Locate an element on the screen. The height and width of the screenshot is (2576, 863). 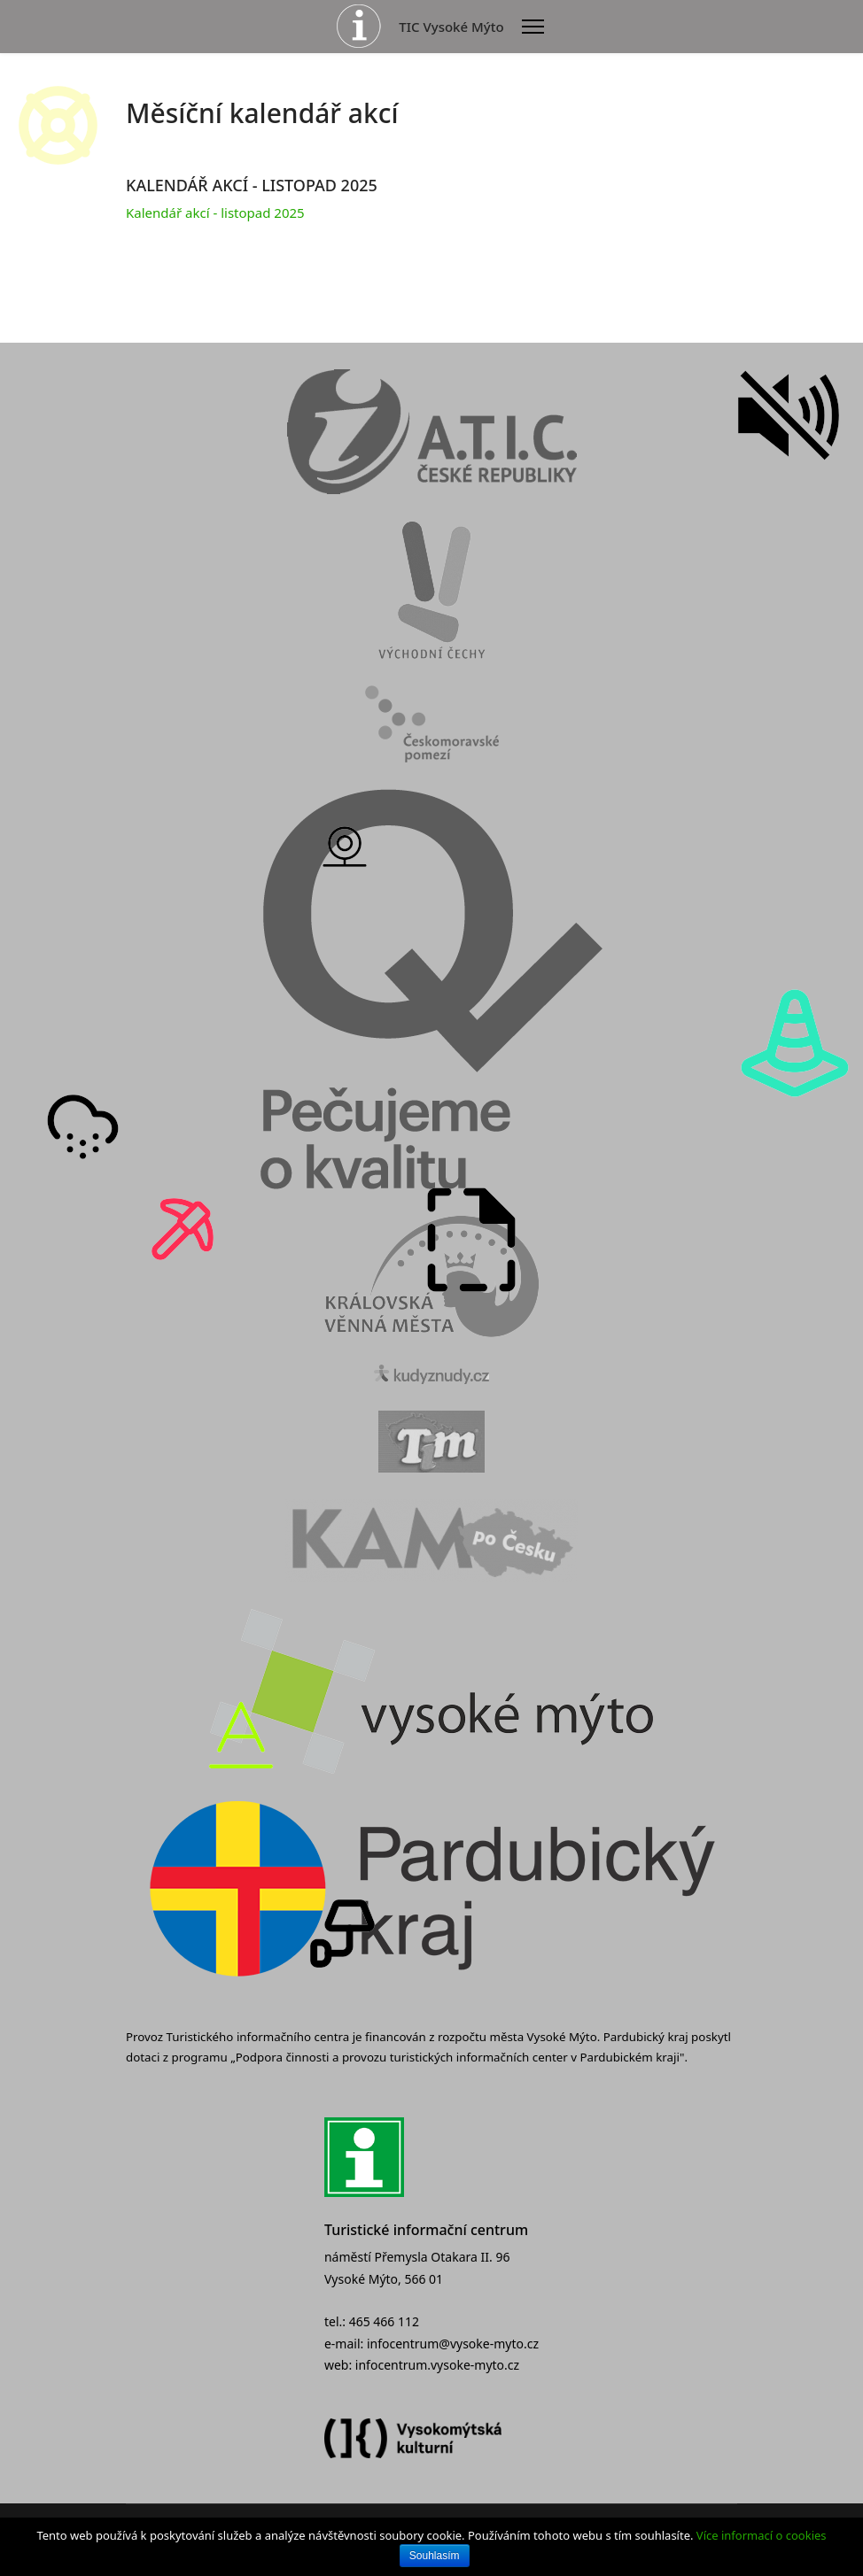
apply underline formatting to selected text is located at coordinates (241, 1737).